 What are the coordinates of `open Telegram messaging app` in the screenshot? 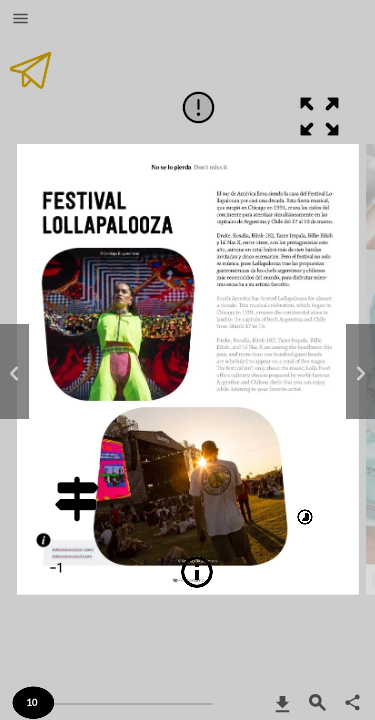 It's located at (32, 71).